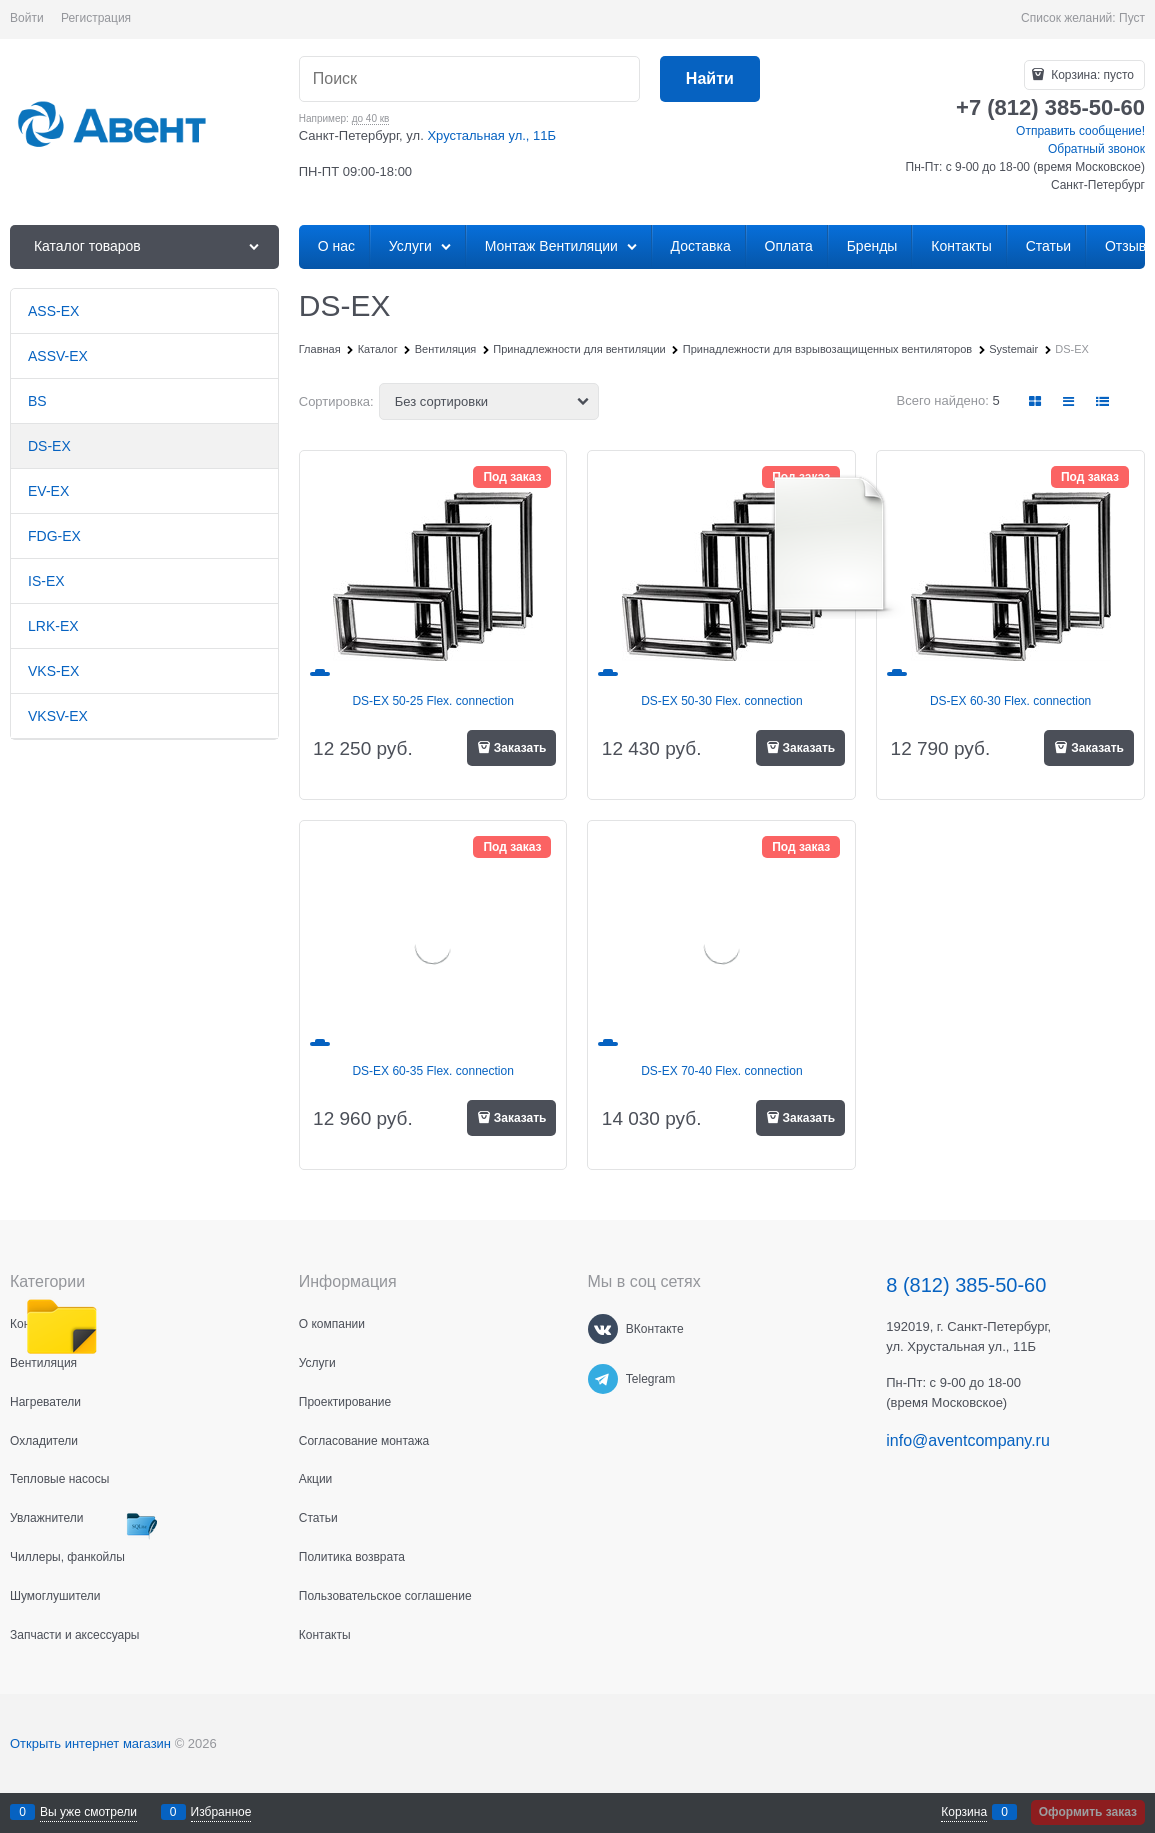  What do you see at coordinates (141, 1525) in the screenshot?
I see `open folder containing SQLite database files` at bounding box center [141, 1525].